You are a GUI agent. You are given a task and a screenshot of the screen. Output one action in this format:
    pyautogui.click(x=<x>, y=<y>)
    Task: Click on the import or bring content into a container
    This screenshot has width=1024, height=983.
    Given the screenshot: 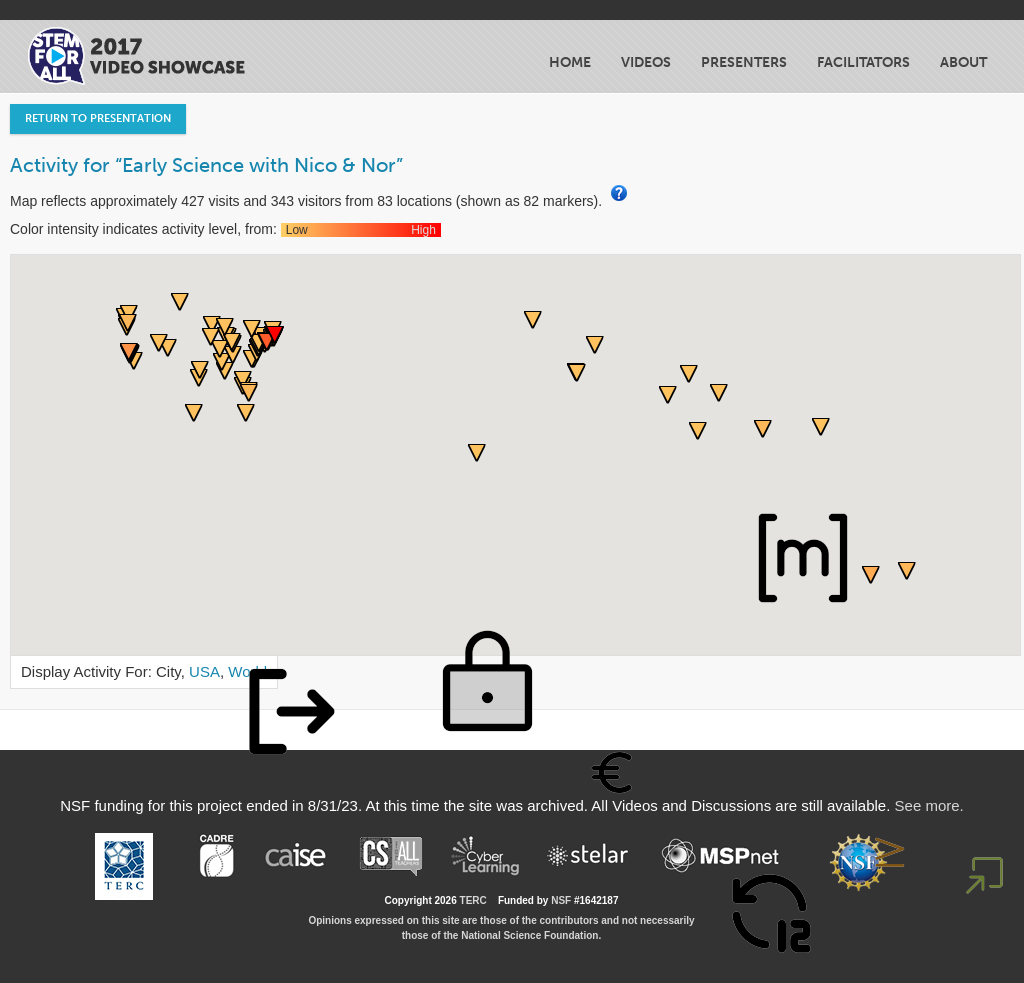 What is the action you would take?
    pyautogui.click(x=984, y=875)
    